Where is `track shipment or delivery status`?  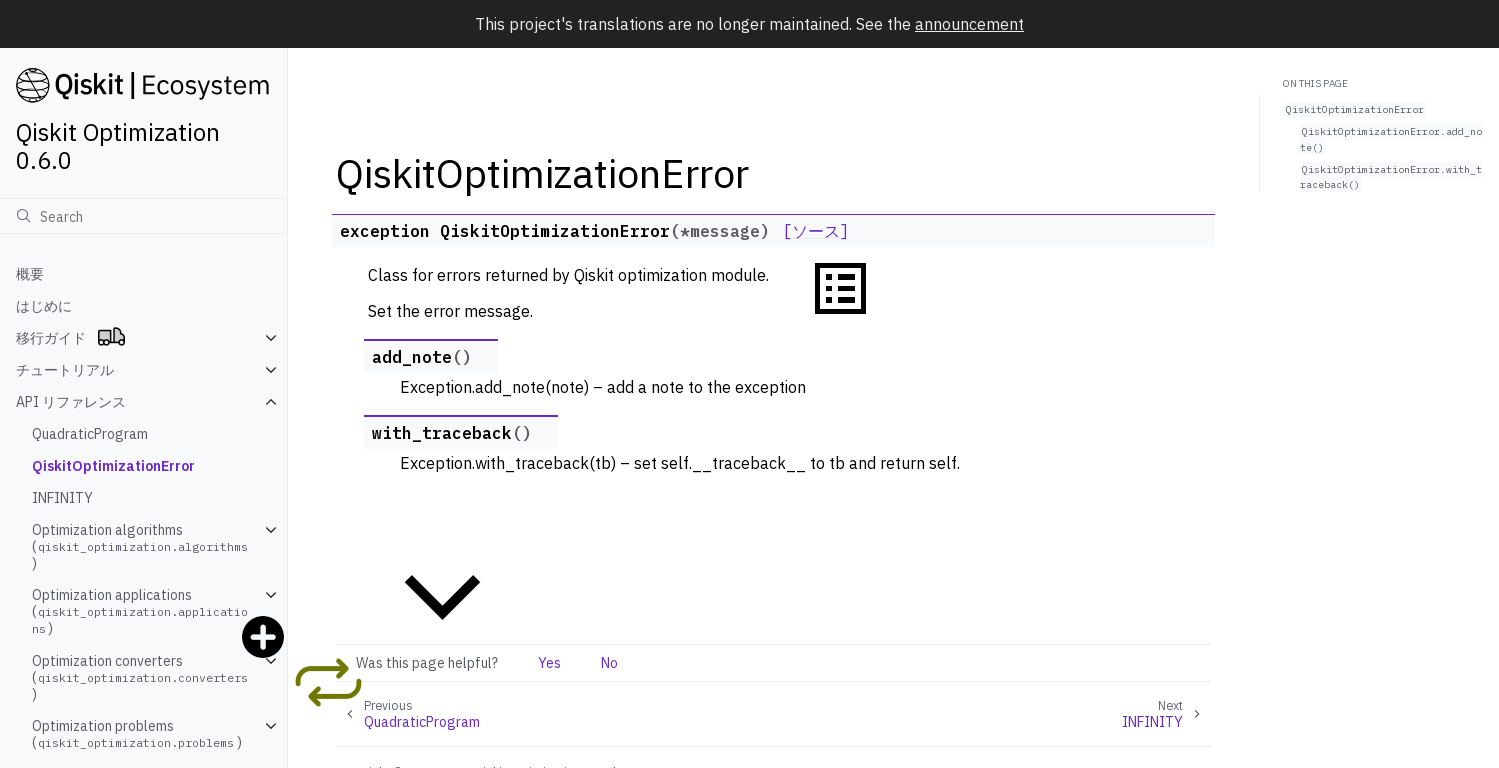
track shipment or delivery status is located at coordinates (111, 336).